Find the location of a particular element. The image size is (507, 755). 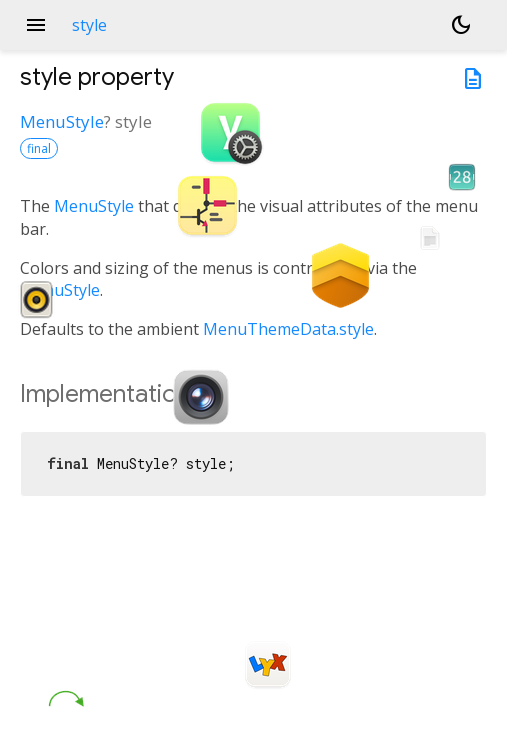

open Rhythmbox music player is located at coordinates (36, 299).